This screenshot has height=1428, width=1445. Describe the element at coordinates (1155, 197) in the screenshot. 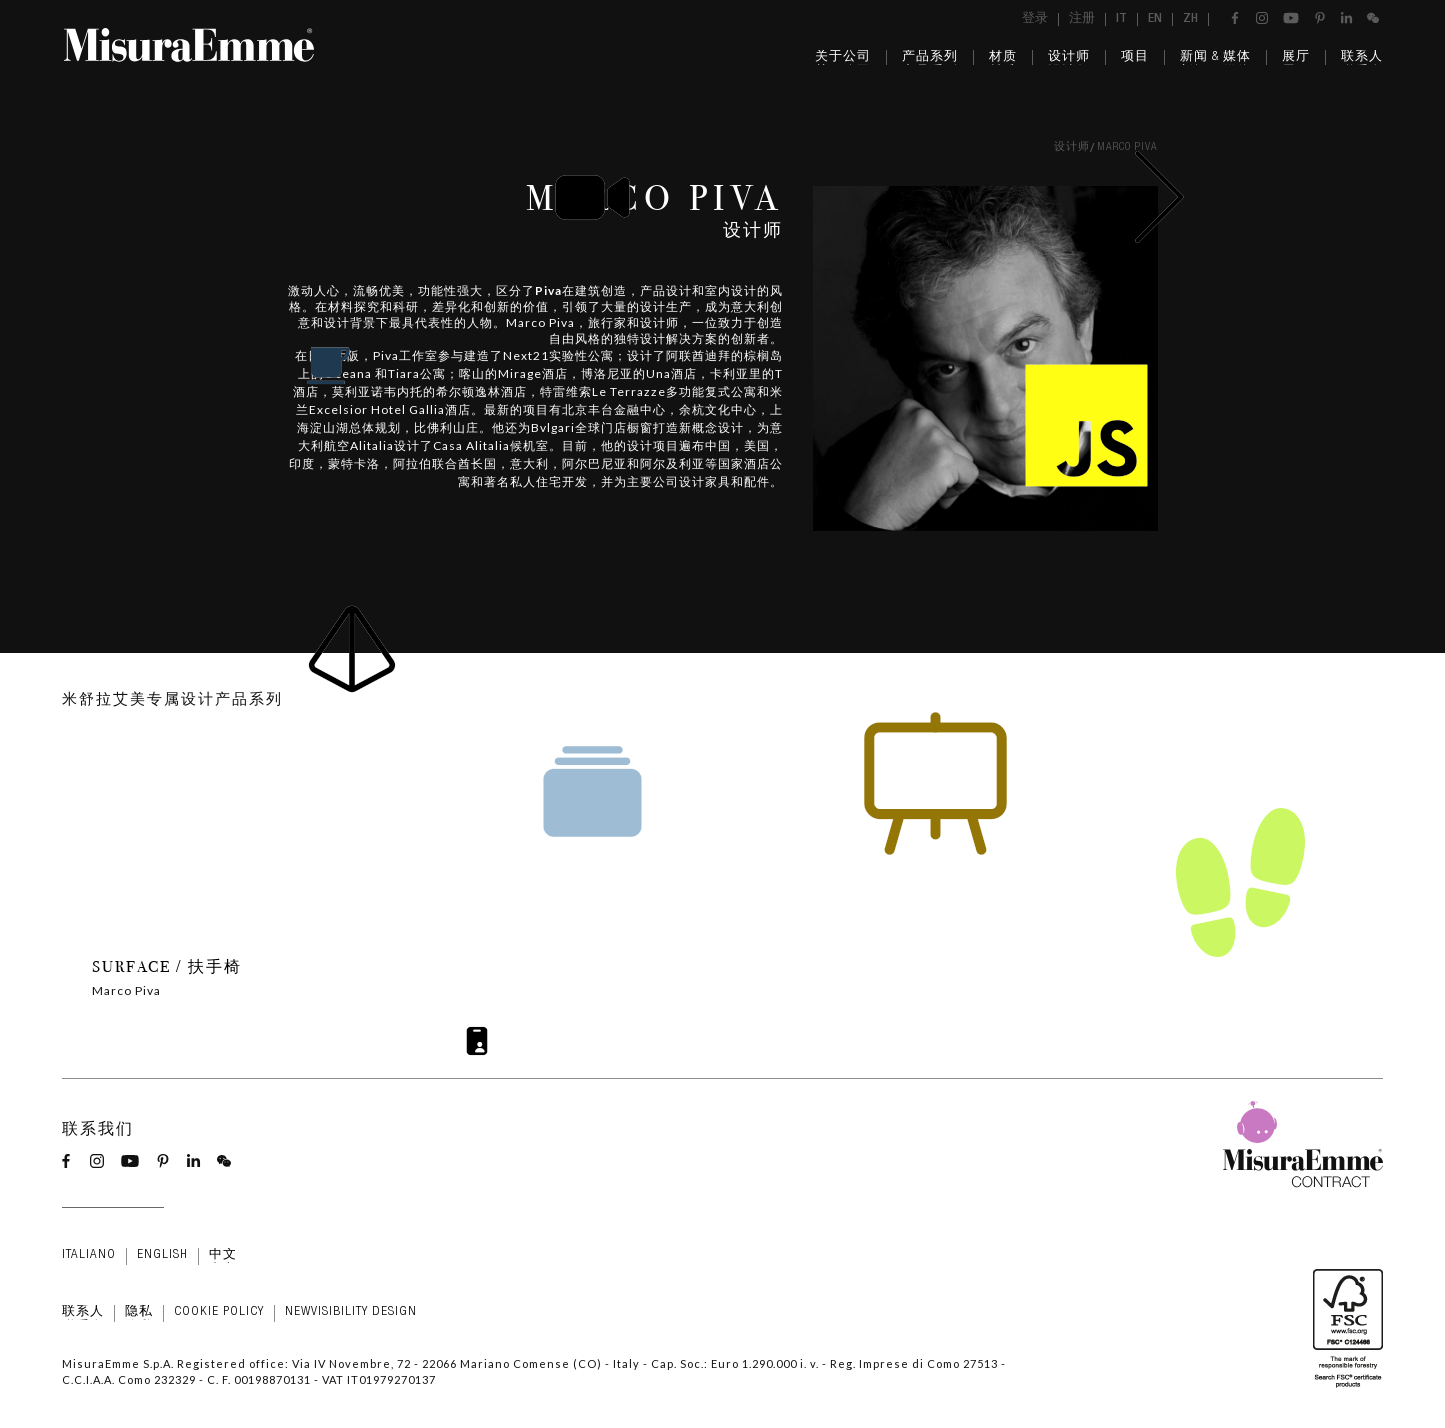

I see `navigate to the next item or page` at that location.